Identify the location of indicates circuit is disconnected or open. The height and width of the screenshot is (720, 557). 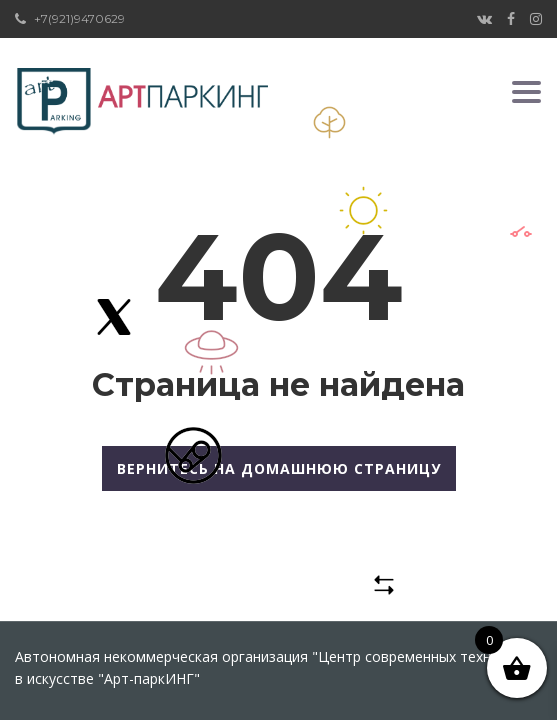
(521, 234).